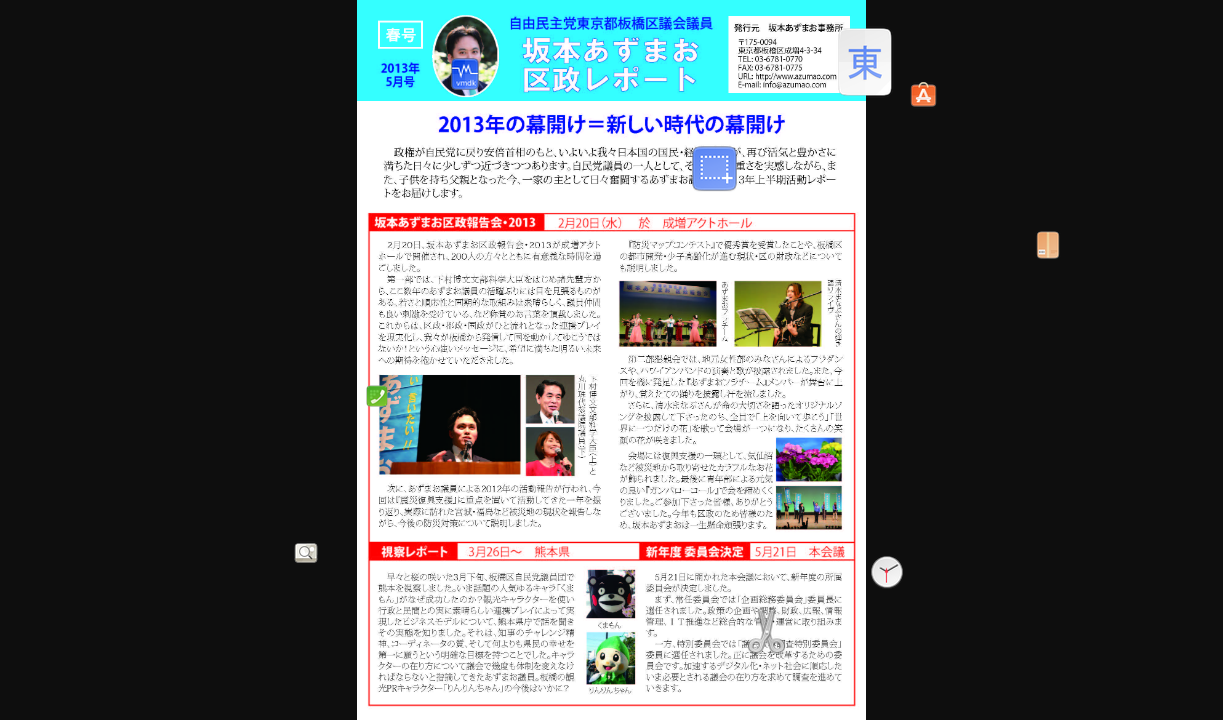 The image size is (1223, 720). I want to click on open the phone or calls app, so click(377, 396).